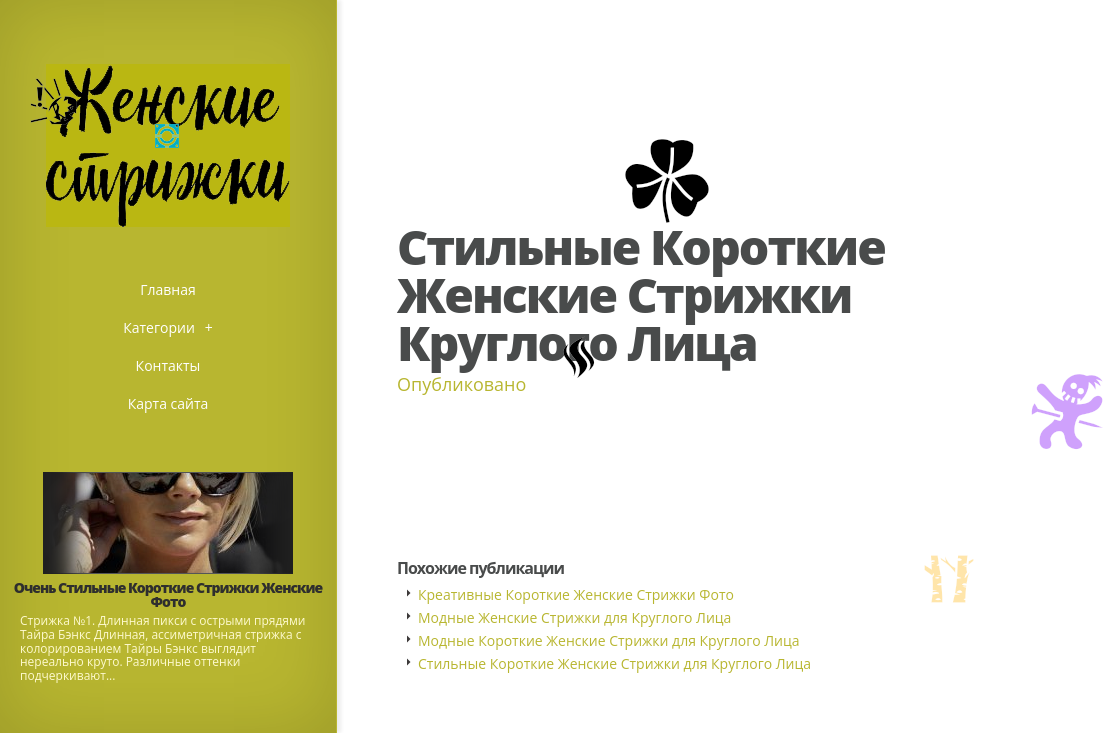 This screenshot has height=733, width=1117. What do you see at coordinates (578, 357) in the screenshot?
I see `indicates heat or high temperature status` at bounding box center [578, 357].